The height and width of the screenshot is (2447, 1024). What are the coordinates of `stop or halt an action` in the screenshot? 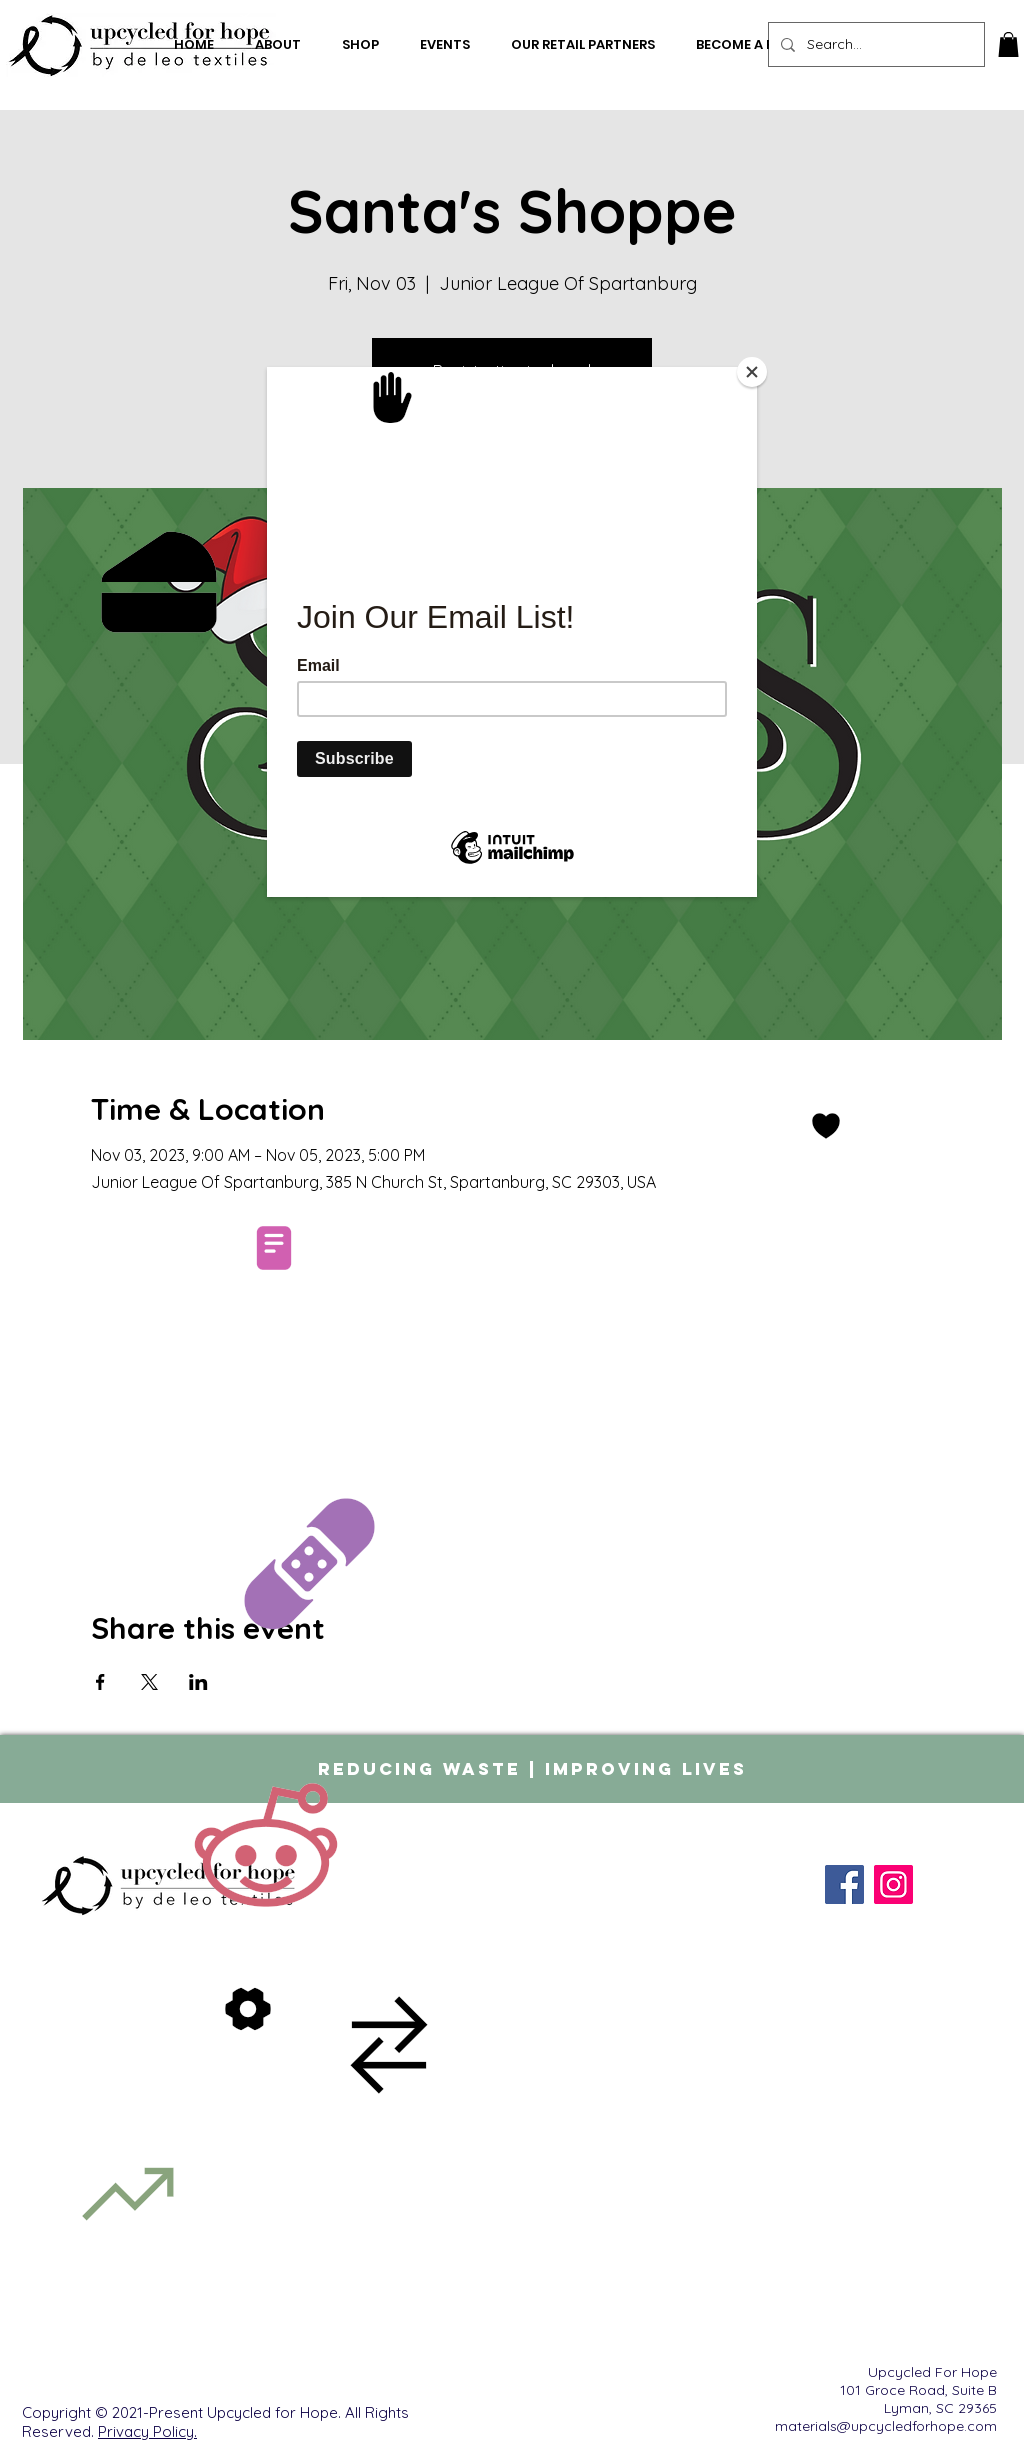 It's located at (392, 397).